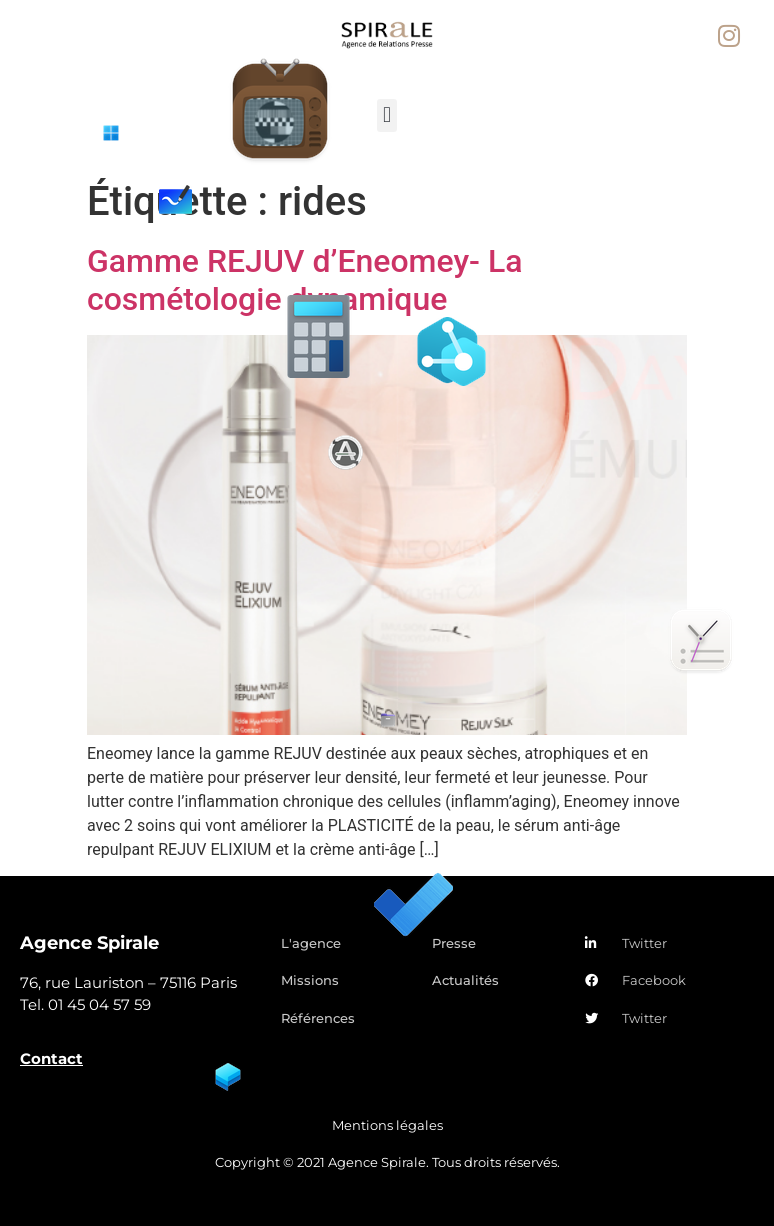  I want to click on open the twins app for managing paired or linked items, so click(451, 351).